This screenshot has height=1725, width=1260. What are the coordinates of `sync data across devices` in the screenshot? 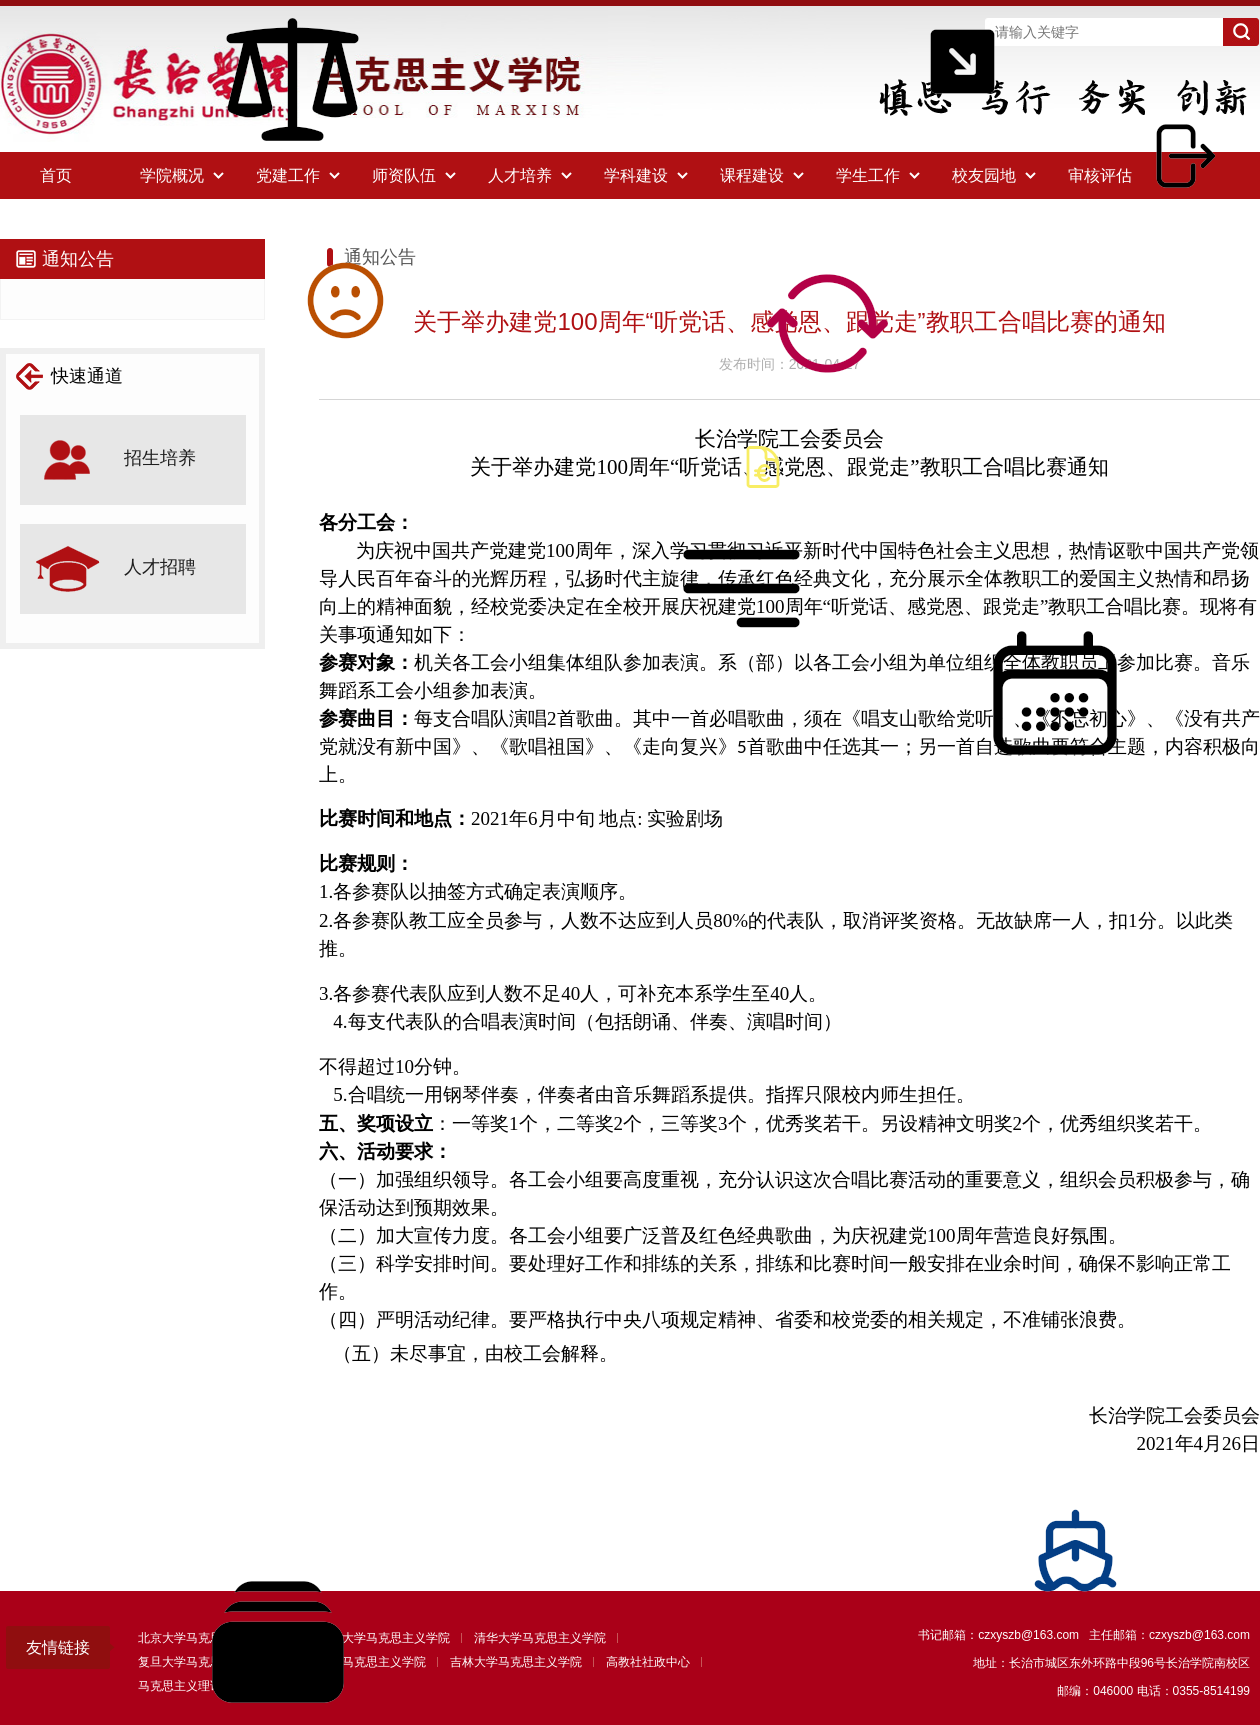 It's located at (827, 323).